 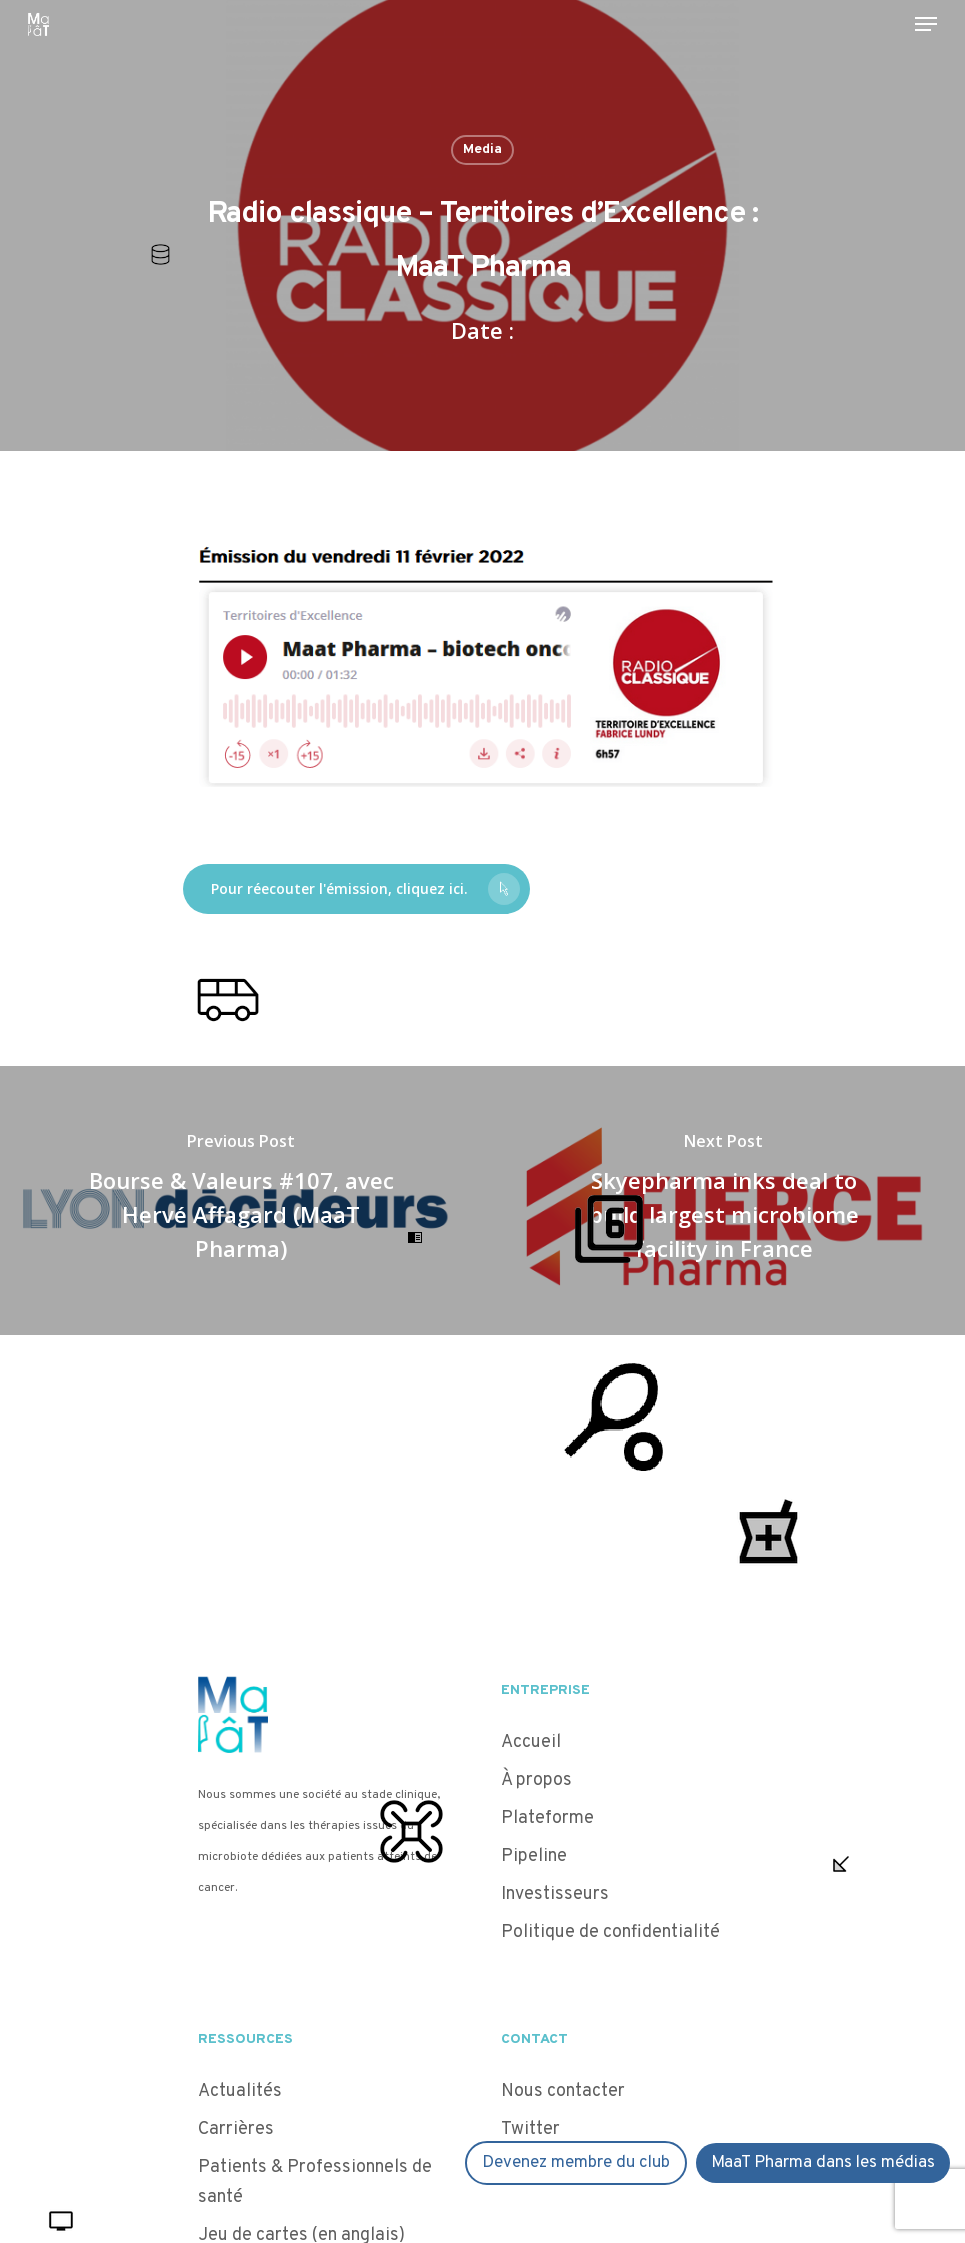 What do you see at coordinates (411, 1831) in the screenshot?
I see `access drone controls` at bounding box center [411, 1831].